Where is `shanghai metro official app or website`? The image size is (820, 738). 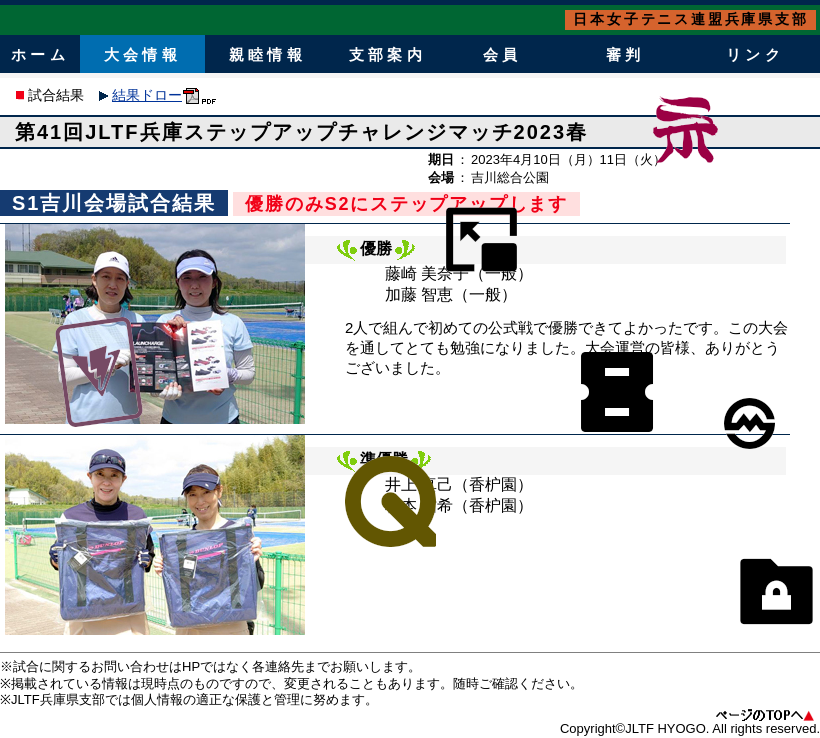
shanghai metro official app or website is located at coordinates (749, 423).